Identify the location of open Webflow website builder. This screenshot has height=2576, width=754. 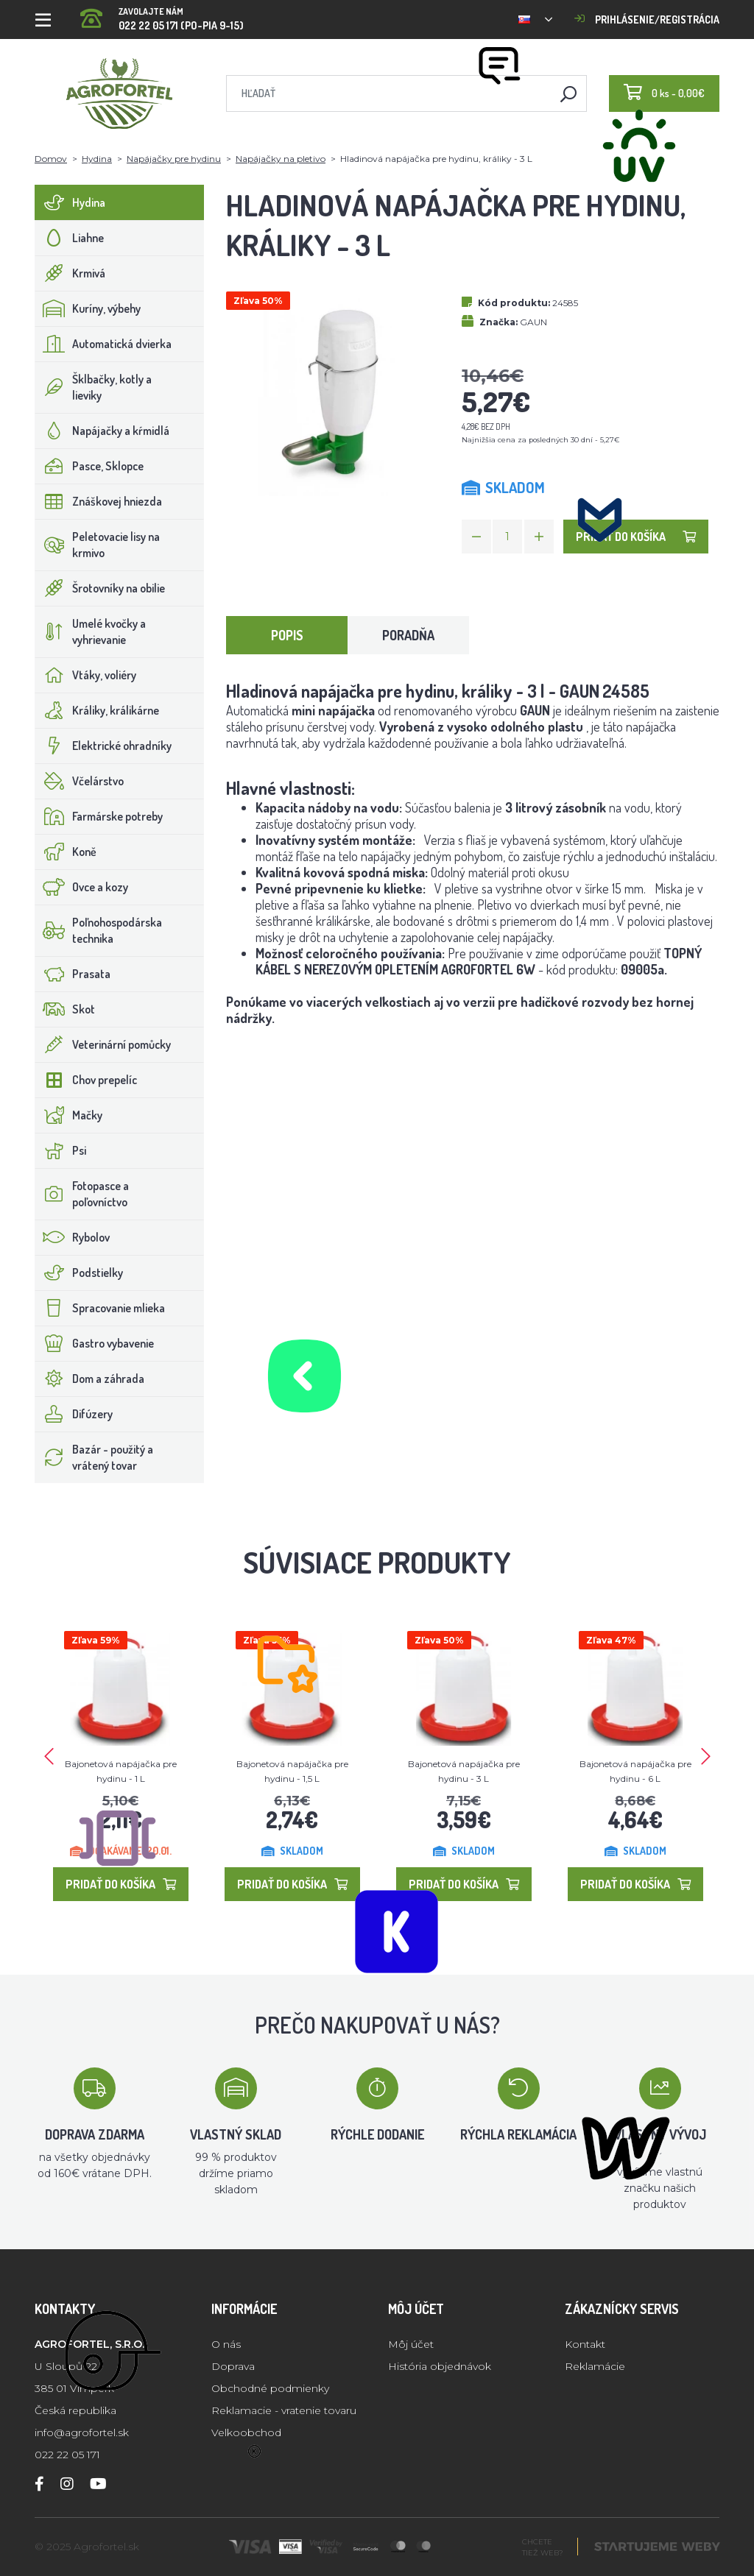
(624, 2146).